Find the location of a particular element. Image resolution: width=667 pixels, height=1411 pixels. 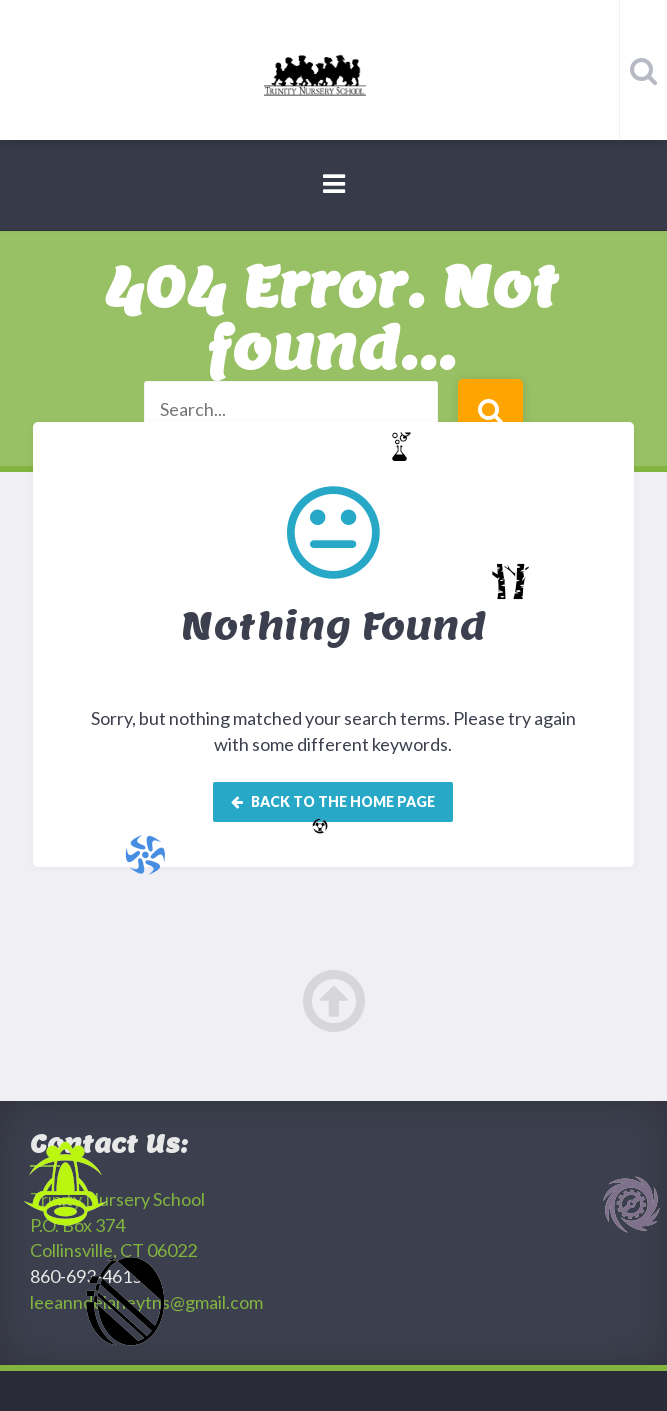

represents a coin or currency item in-game is located at coordinates (126, 1301).